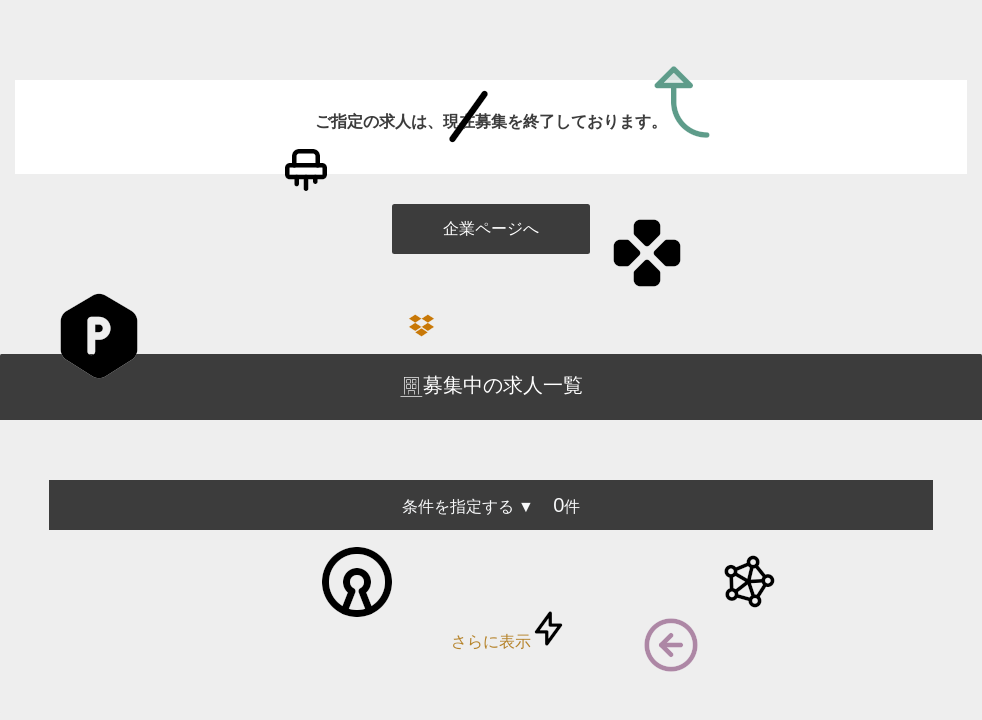 This screenshot has height=720, width=982. I want to click on parking feature or location marker, so click(99, 336).